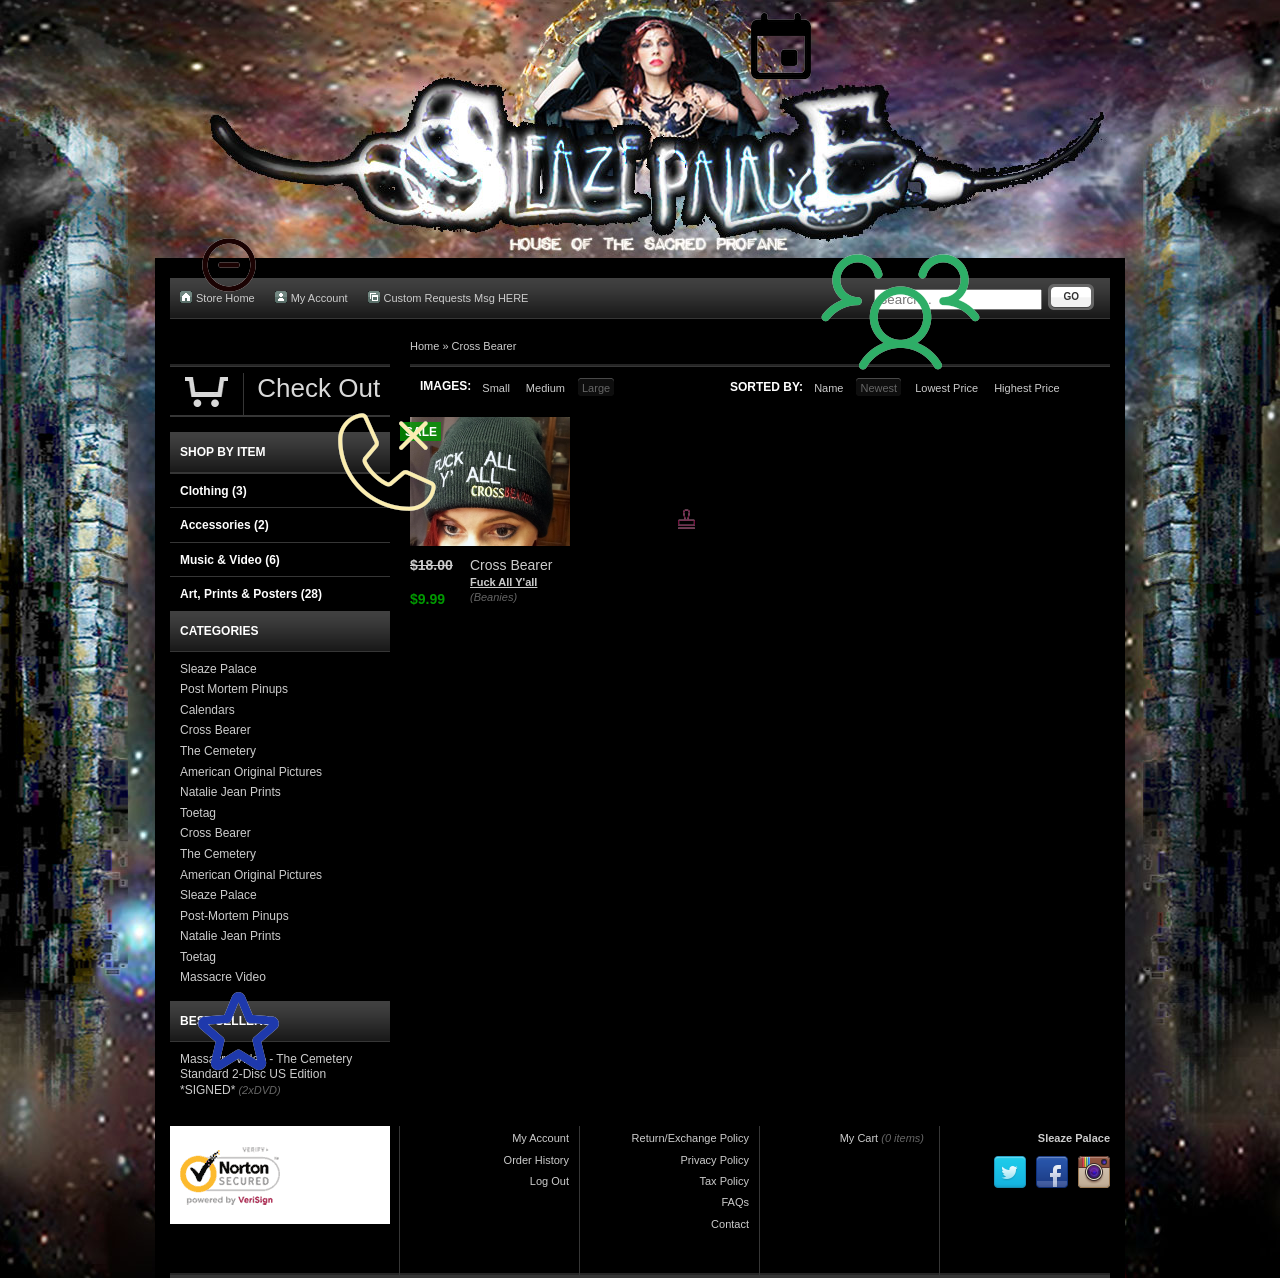 This screenshot has height=1278, width=1280. Describe the element at coordinates (229, 265) in the screenshot. I see `remove an item from a list or collection` at that location.